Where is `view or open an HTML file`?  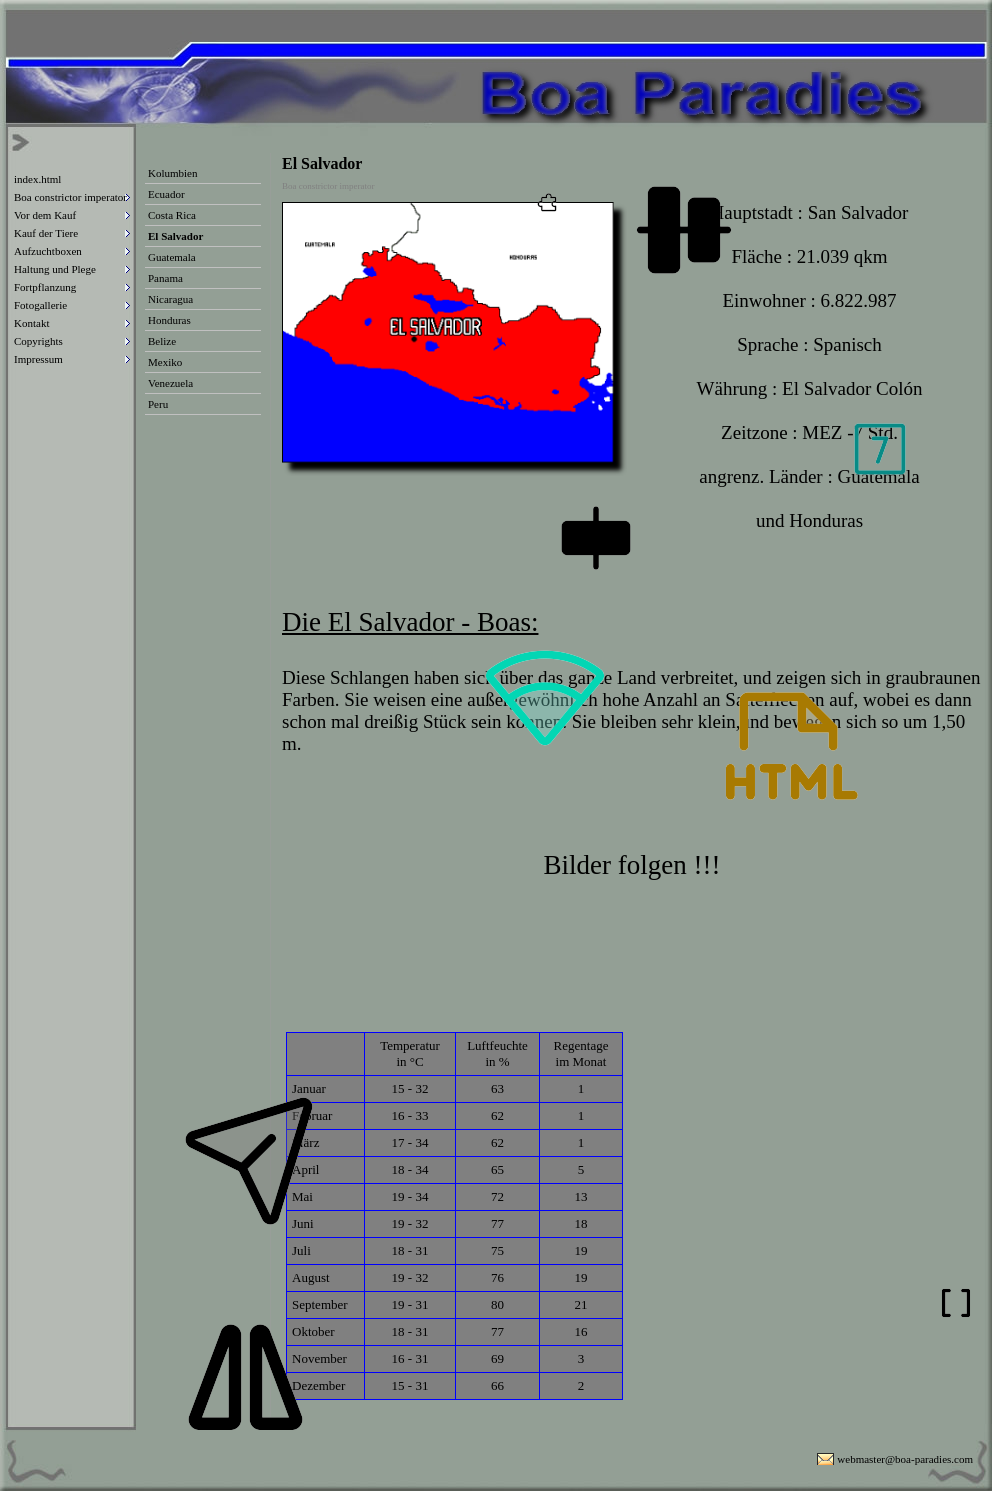 view or open an HTML file is located at coordinates (788, 750).